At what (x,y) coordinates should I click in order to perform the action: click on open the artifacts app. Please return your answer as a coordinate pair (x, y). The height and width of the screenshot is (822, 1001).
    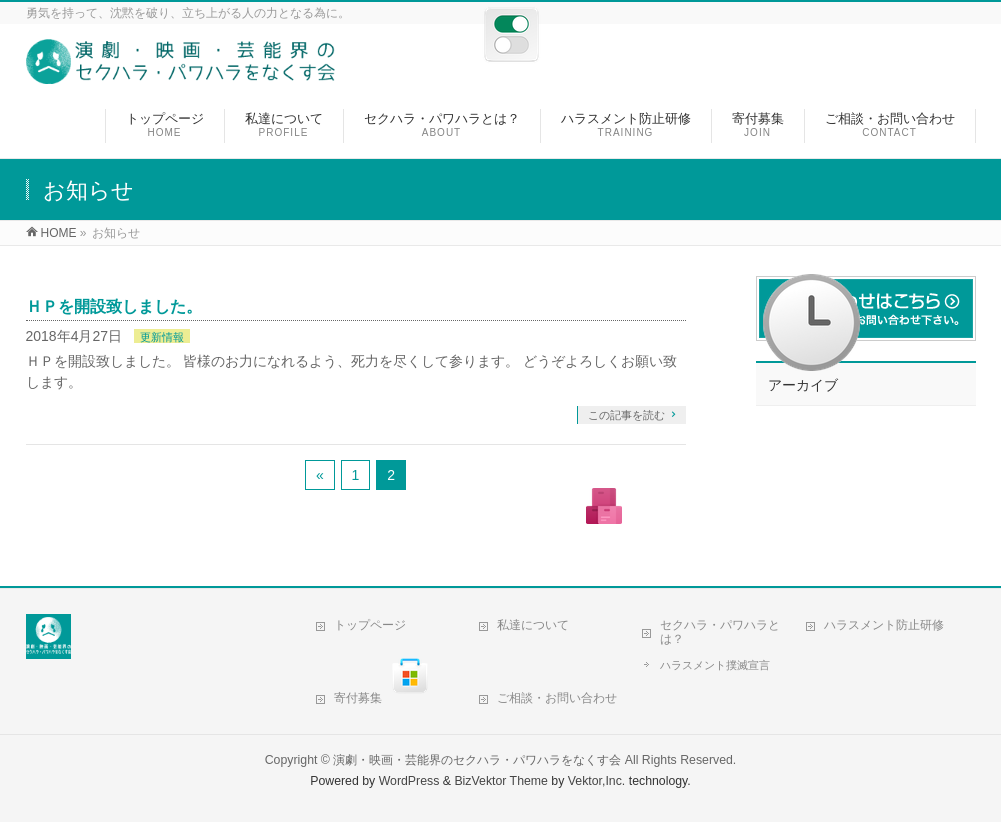
    Looking at the image, I should click on (604, 506).